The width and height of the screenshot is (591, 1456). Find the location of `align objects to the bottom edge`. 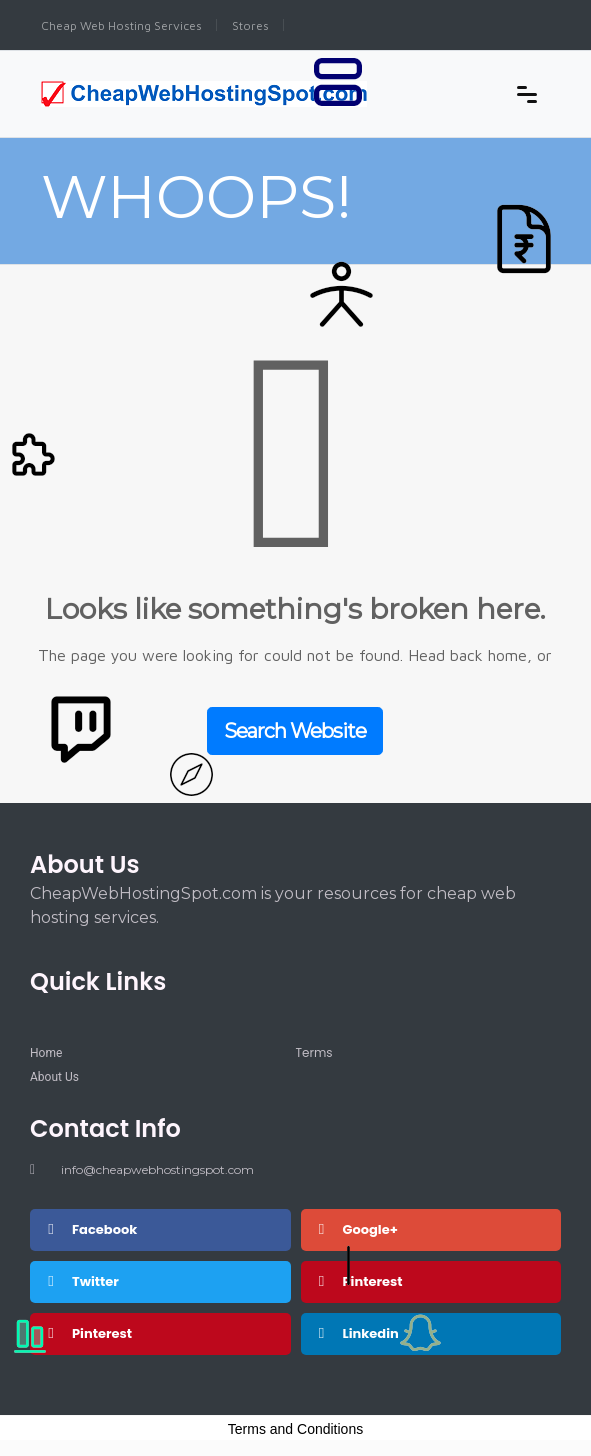

align objects to the bottom edge is located at coordinates (30, 1337).